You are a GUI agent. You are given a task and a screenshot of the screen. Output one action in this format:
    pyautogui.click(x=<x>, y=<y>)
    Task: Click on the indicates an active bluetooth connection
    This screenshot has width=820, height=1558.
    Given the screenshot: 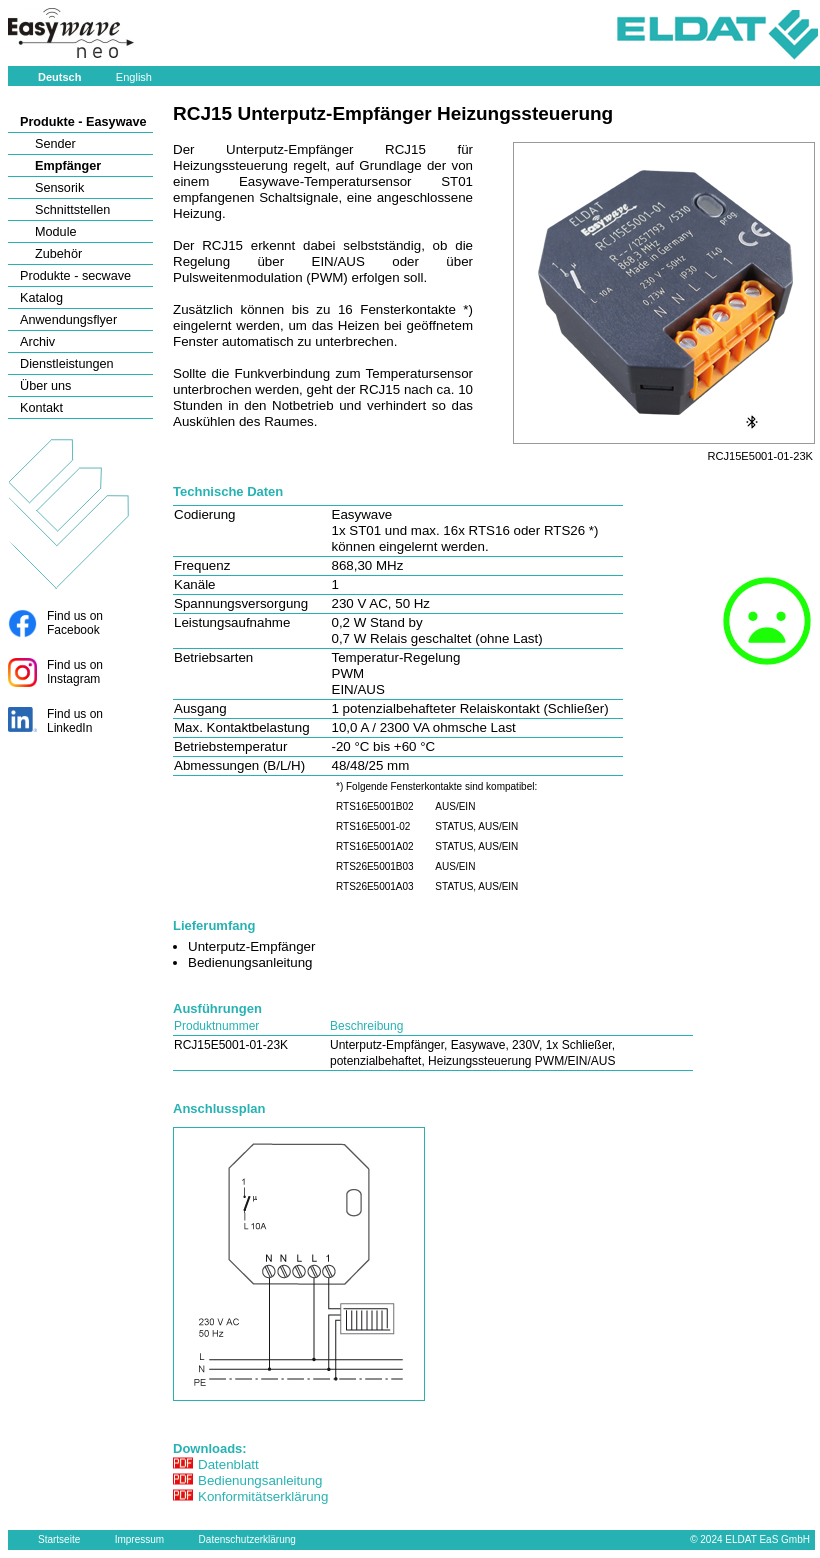 What is the action you would take?
    pyautogui.click(x=752, y=422)
    